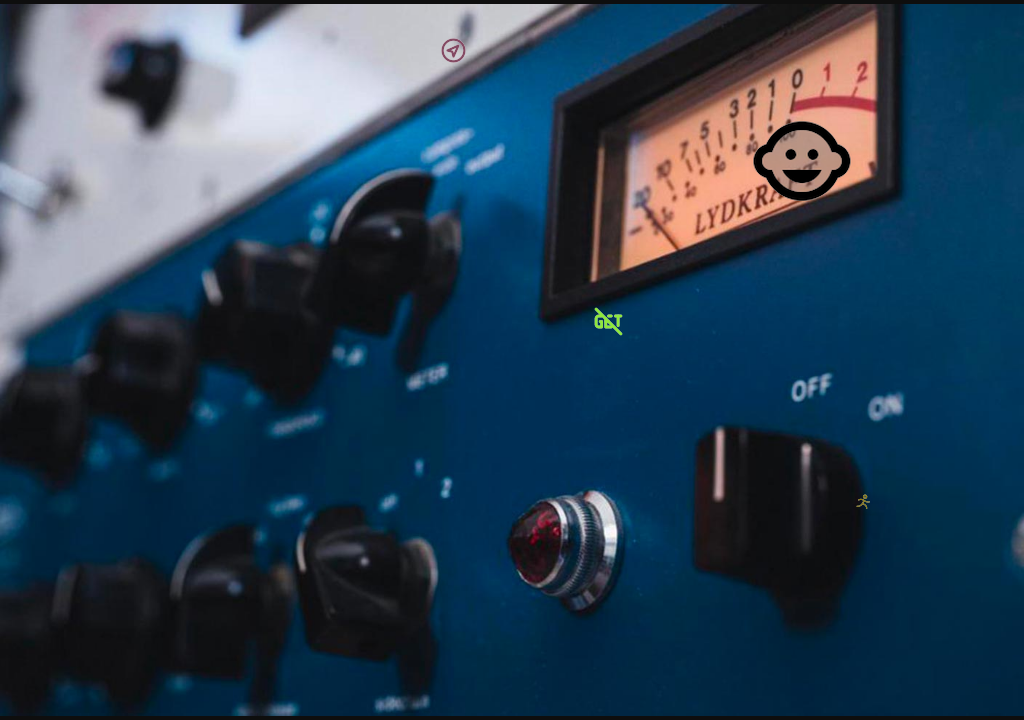  I want to click on access child-friendly or kids mode settings, so click(802, 161).